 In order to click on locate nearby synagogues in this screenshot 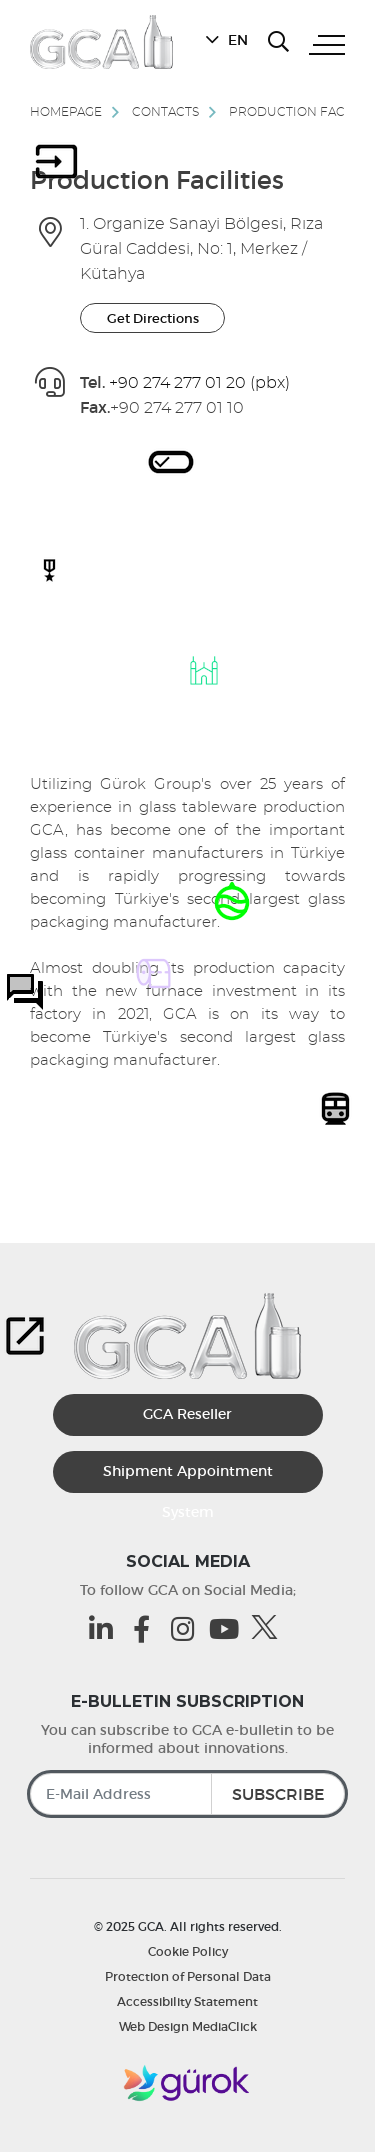, I will do `click(204, 671)`.